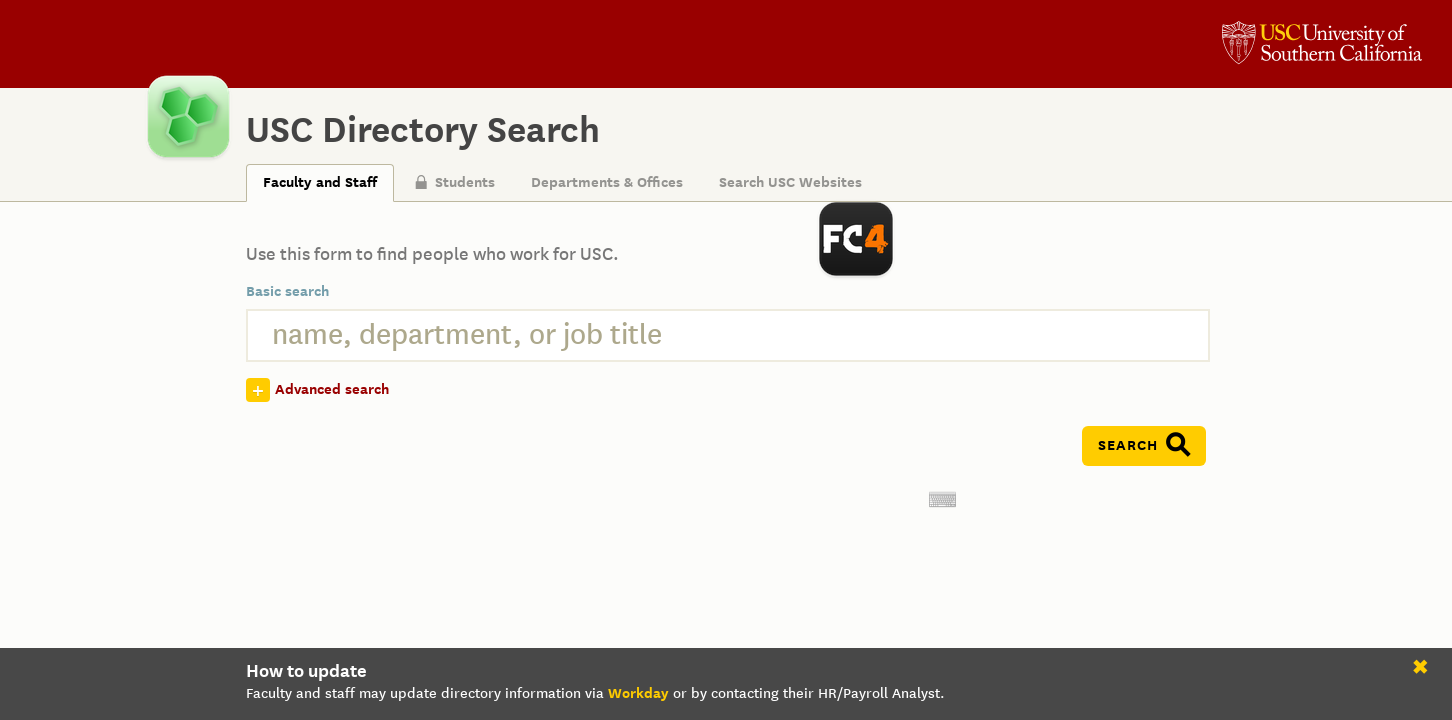 This screenshot has height=720, width=1452. I want to click on launch far cry 4 game, so click(856, 239).